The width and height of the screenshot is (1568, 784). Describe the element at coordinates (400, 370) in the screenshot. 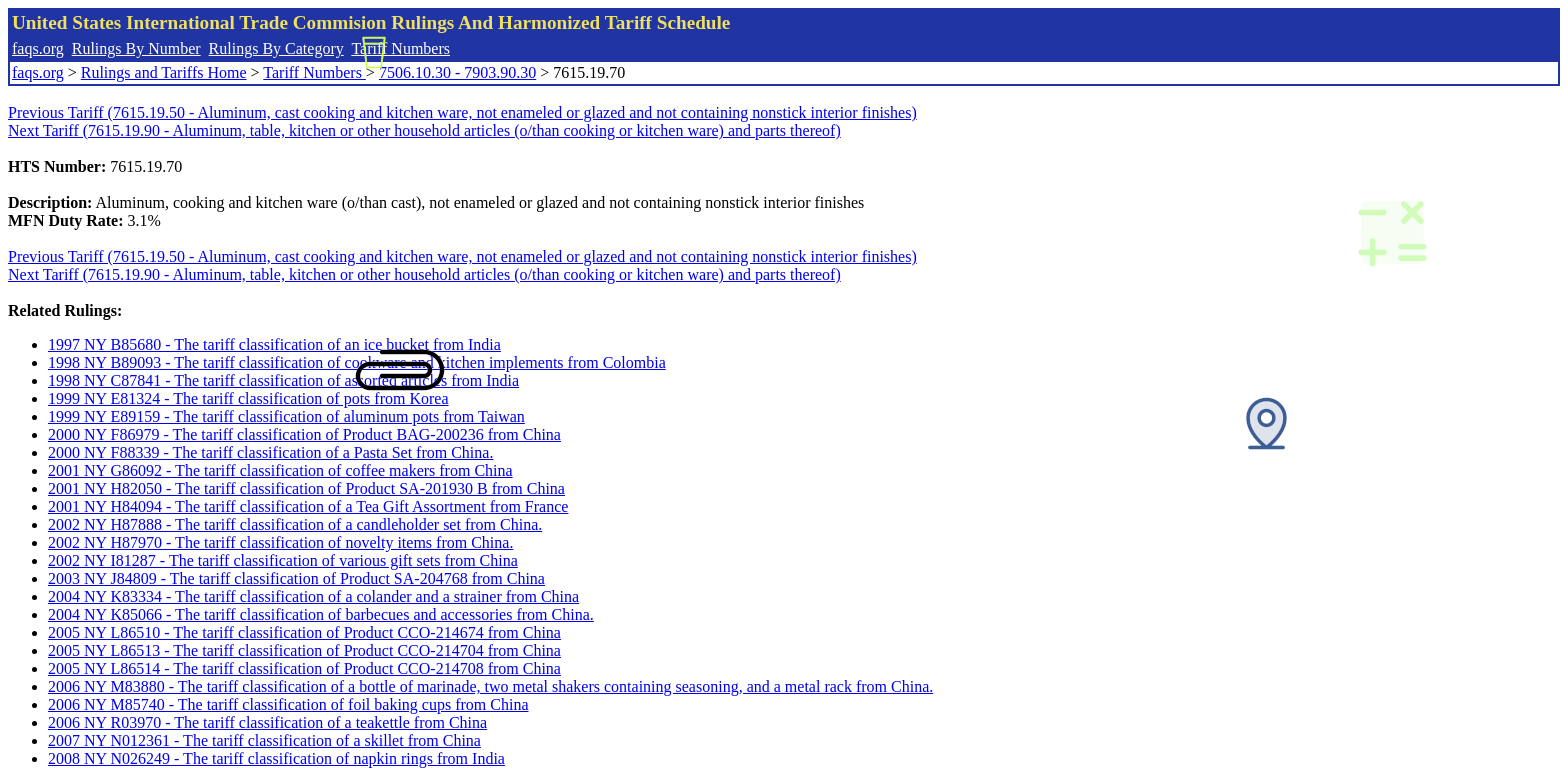

I see `attach a file to your message` at that location.